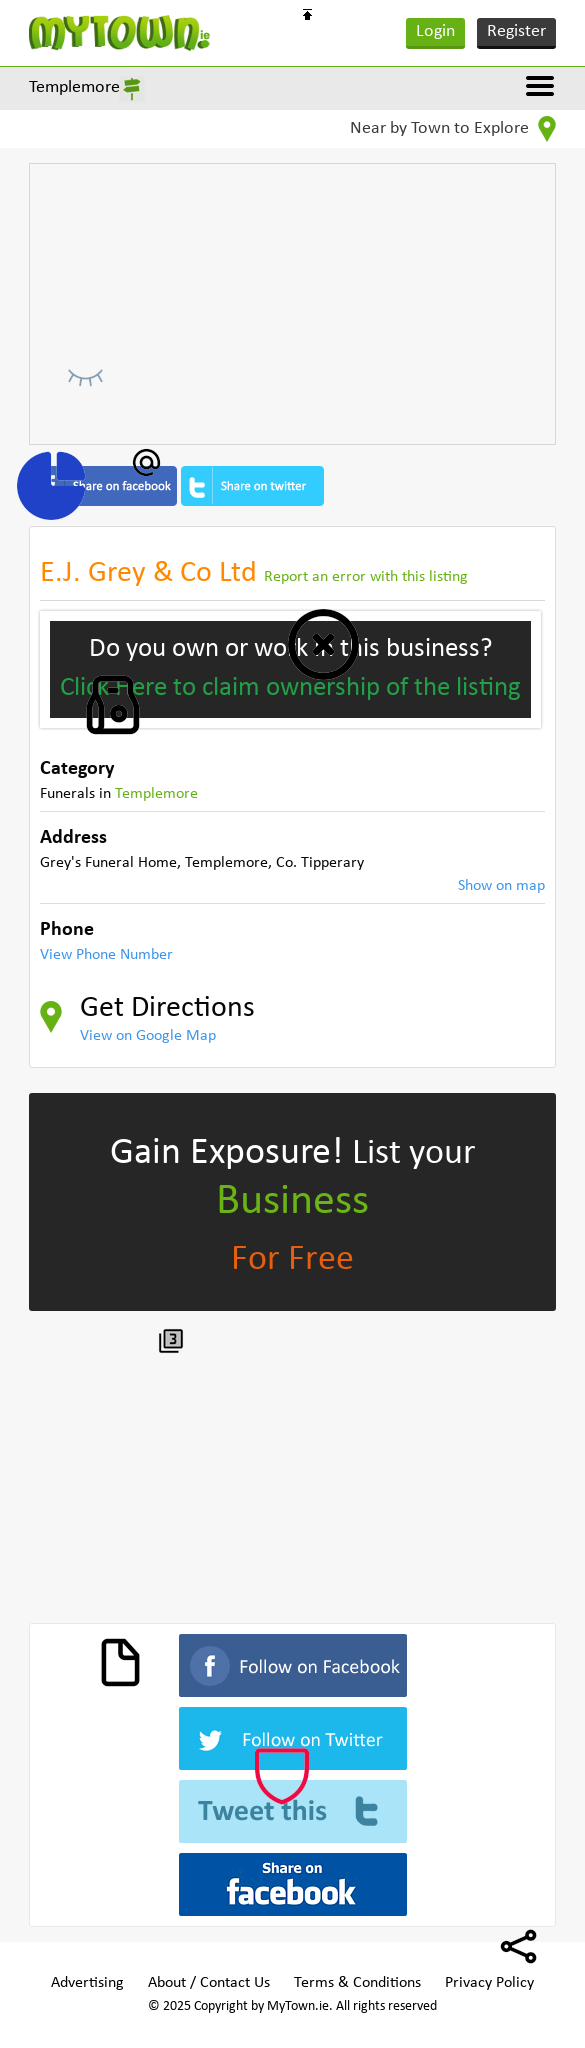  Describe the element at coordinates (85, 374) in the screenshot. I see `hide password or sensitive content` at that location.